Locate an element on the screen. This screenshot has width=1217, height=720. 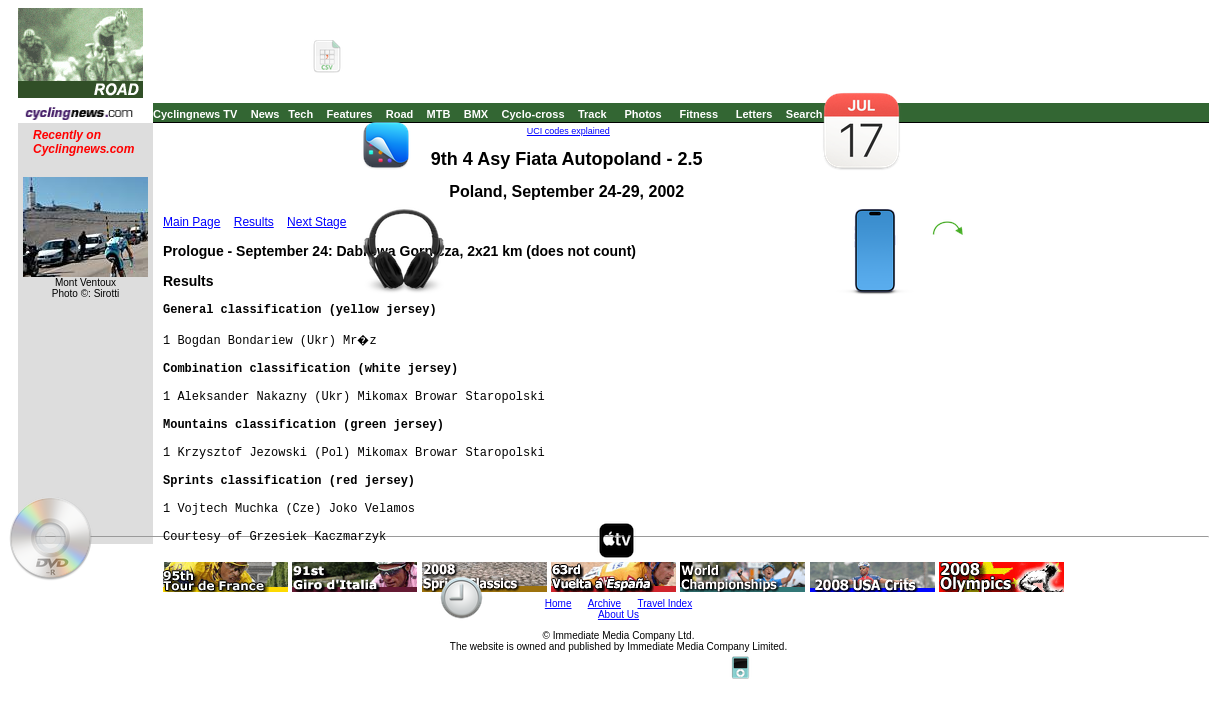
audio output device connected is located at coordinates (403, 250).